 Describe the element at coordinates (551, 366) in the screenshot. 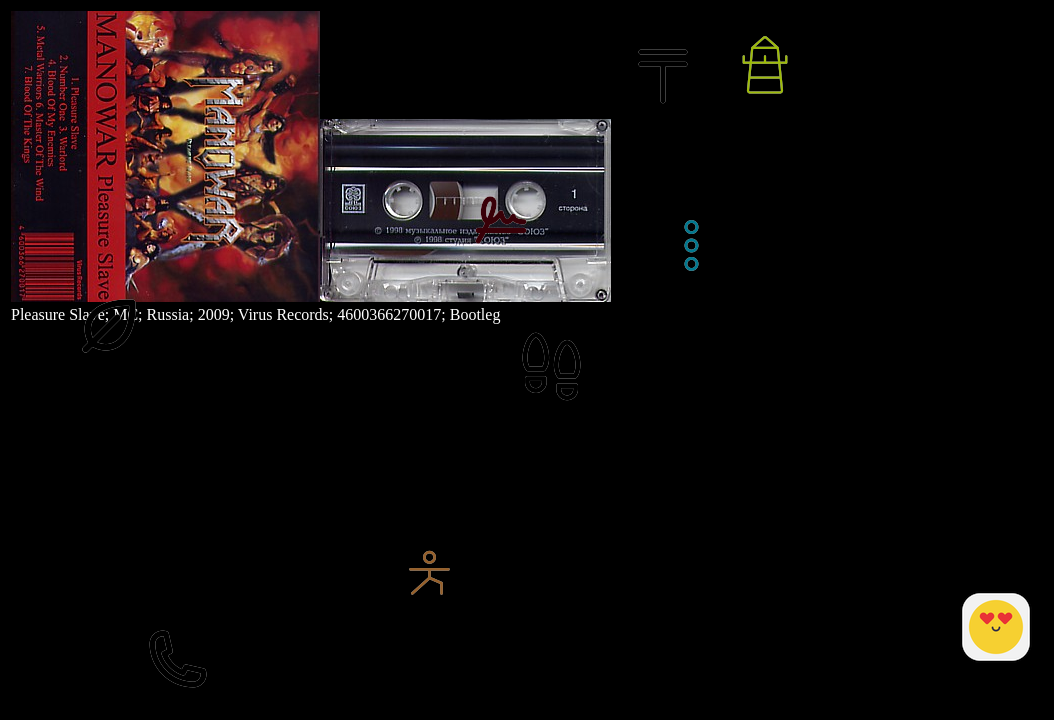

I see `view walking directions or pedestrian route` at that location.